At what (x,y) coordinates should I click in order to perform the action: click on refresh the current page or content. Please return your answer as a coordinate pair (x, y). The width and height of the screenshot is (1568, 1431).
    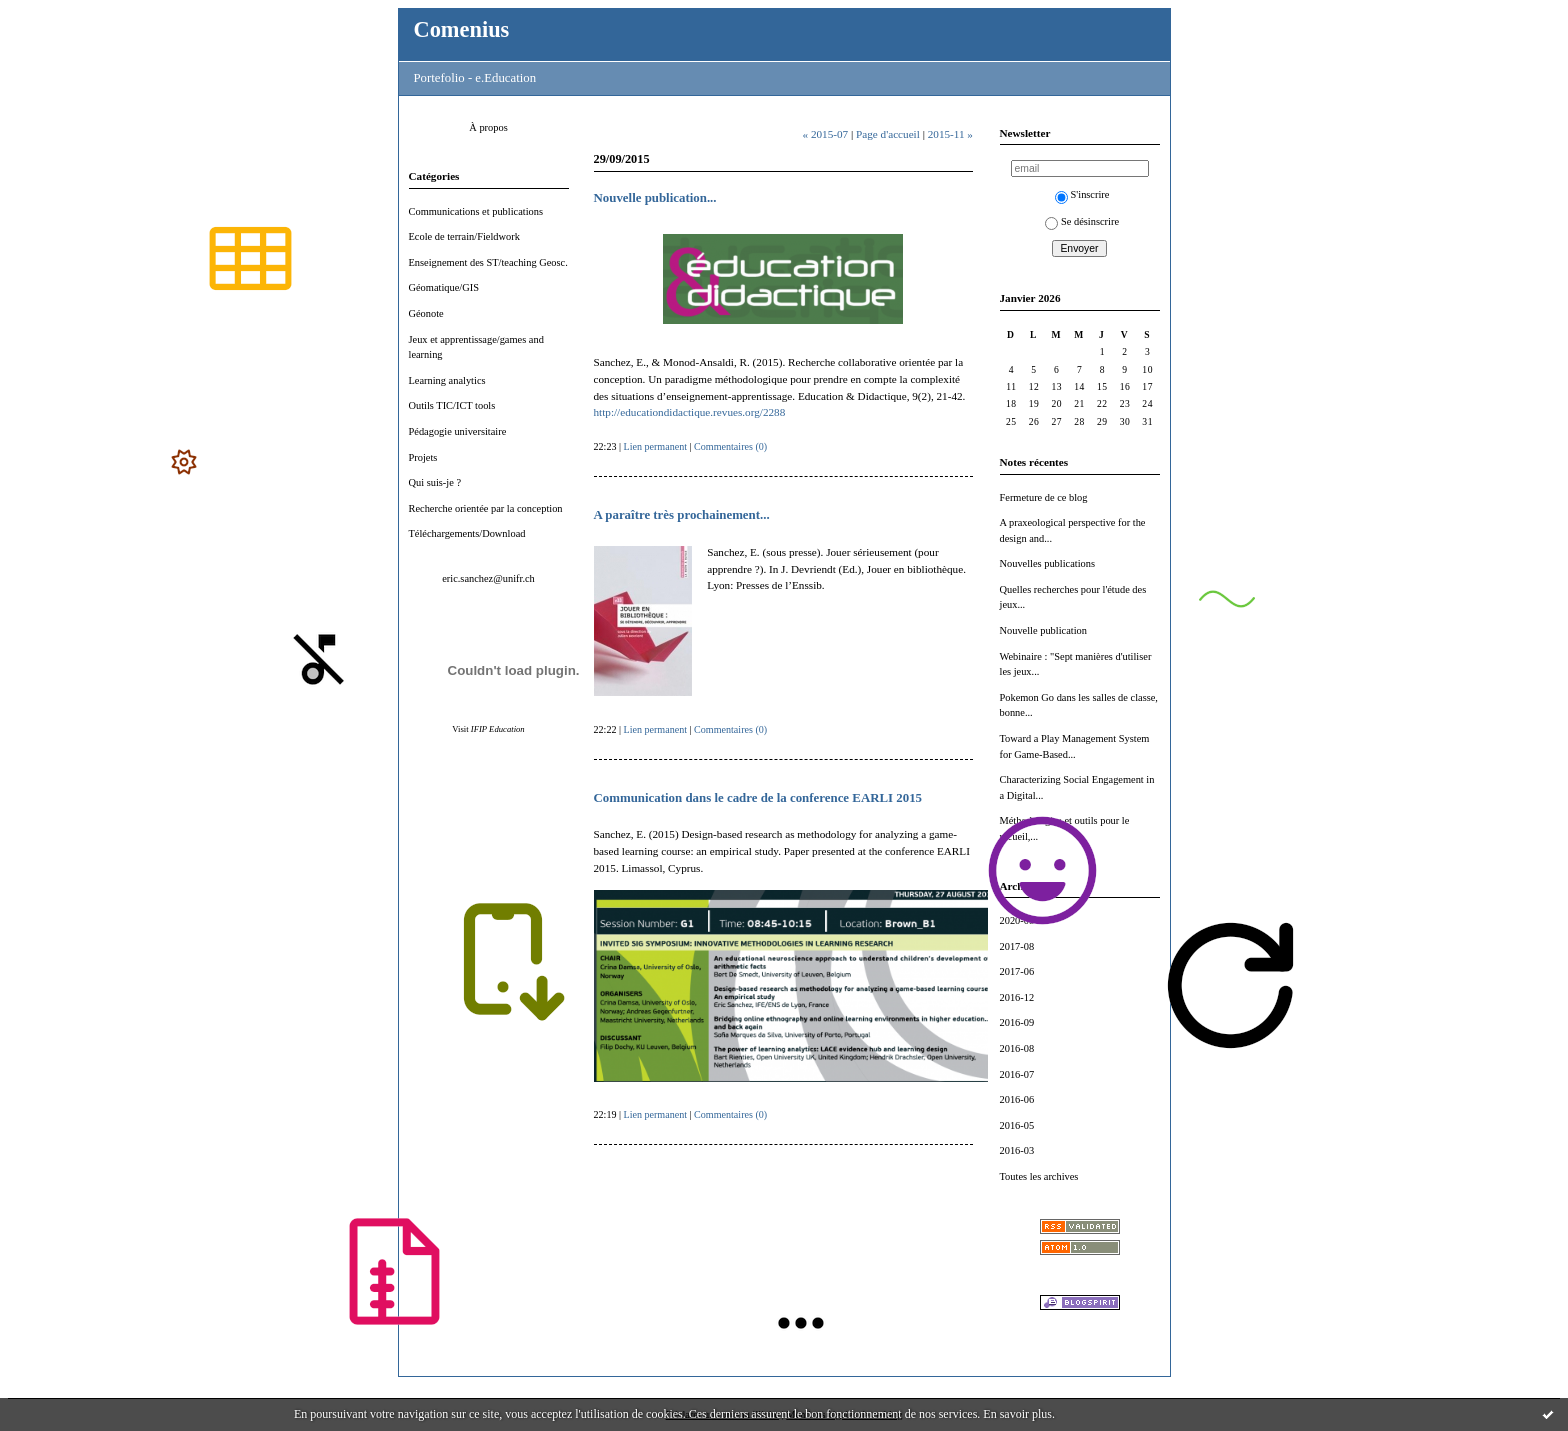
    Looking at the image, I should click on (1230, 985).